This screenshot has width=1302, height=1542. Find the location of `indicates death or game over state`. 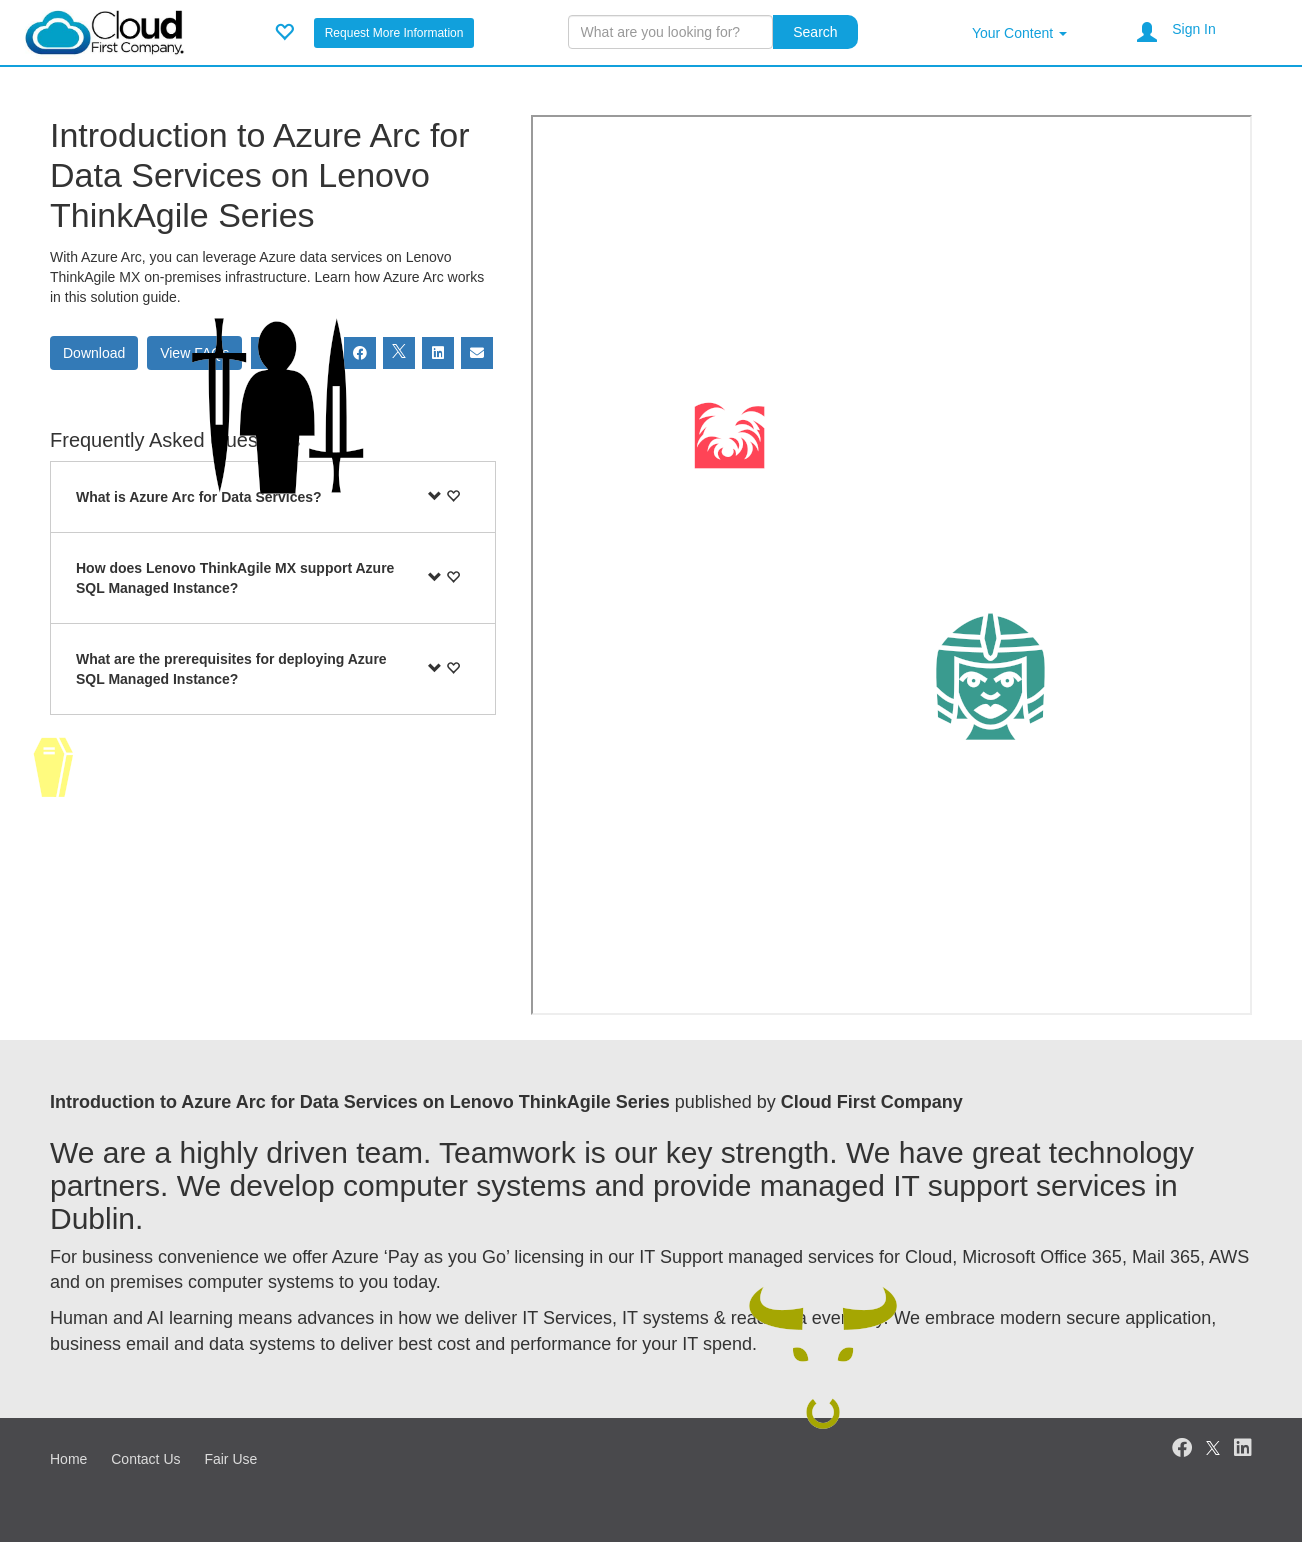

indicates death or game over state is located at coordinates (52, 767).